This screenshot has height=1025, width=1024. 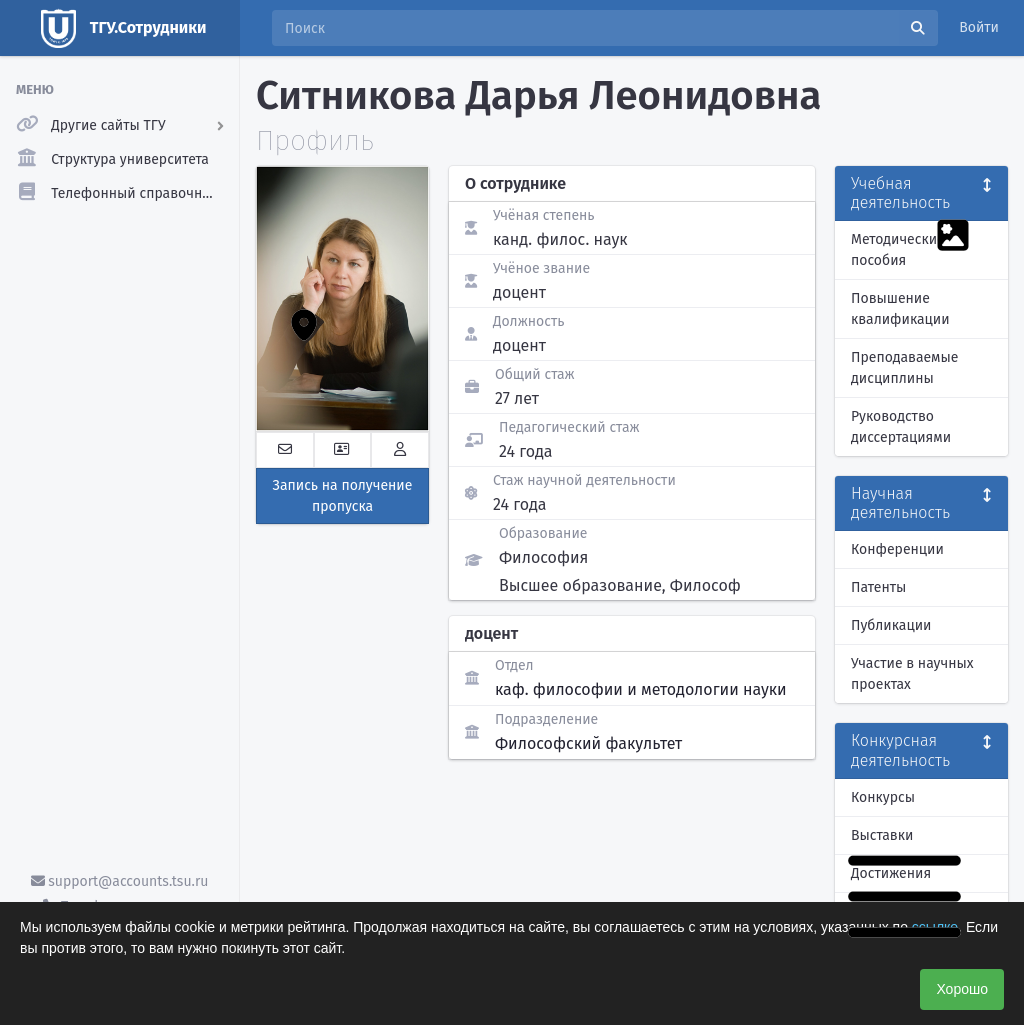 What do you see at coordinates (953, 235) in the screenshot?
I see `access a media channel for sharing images and videos` at bounding box center [953, 235].